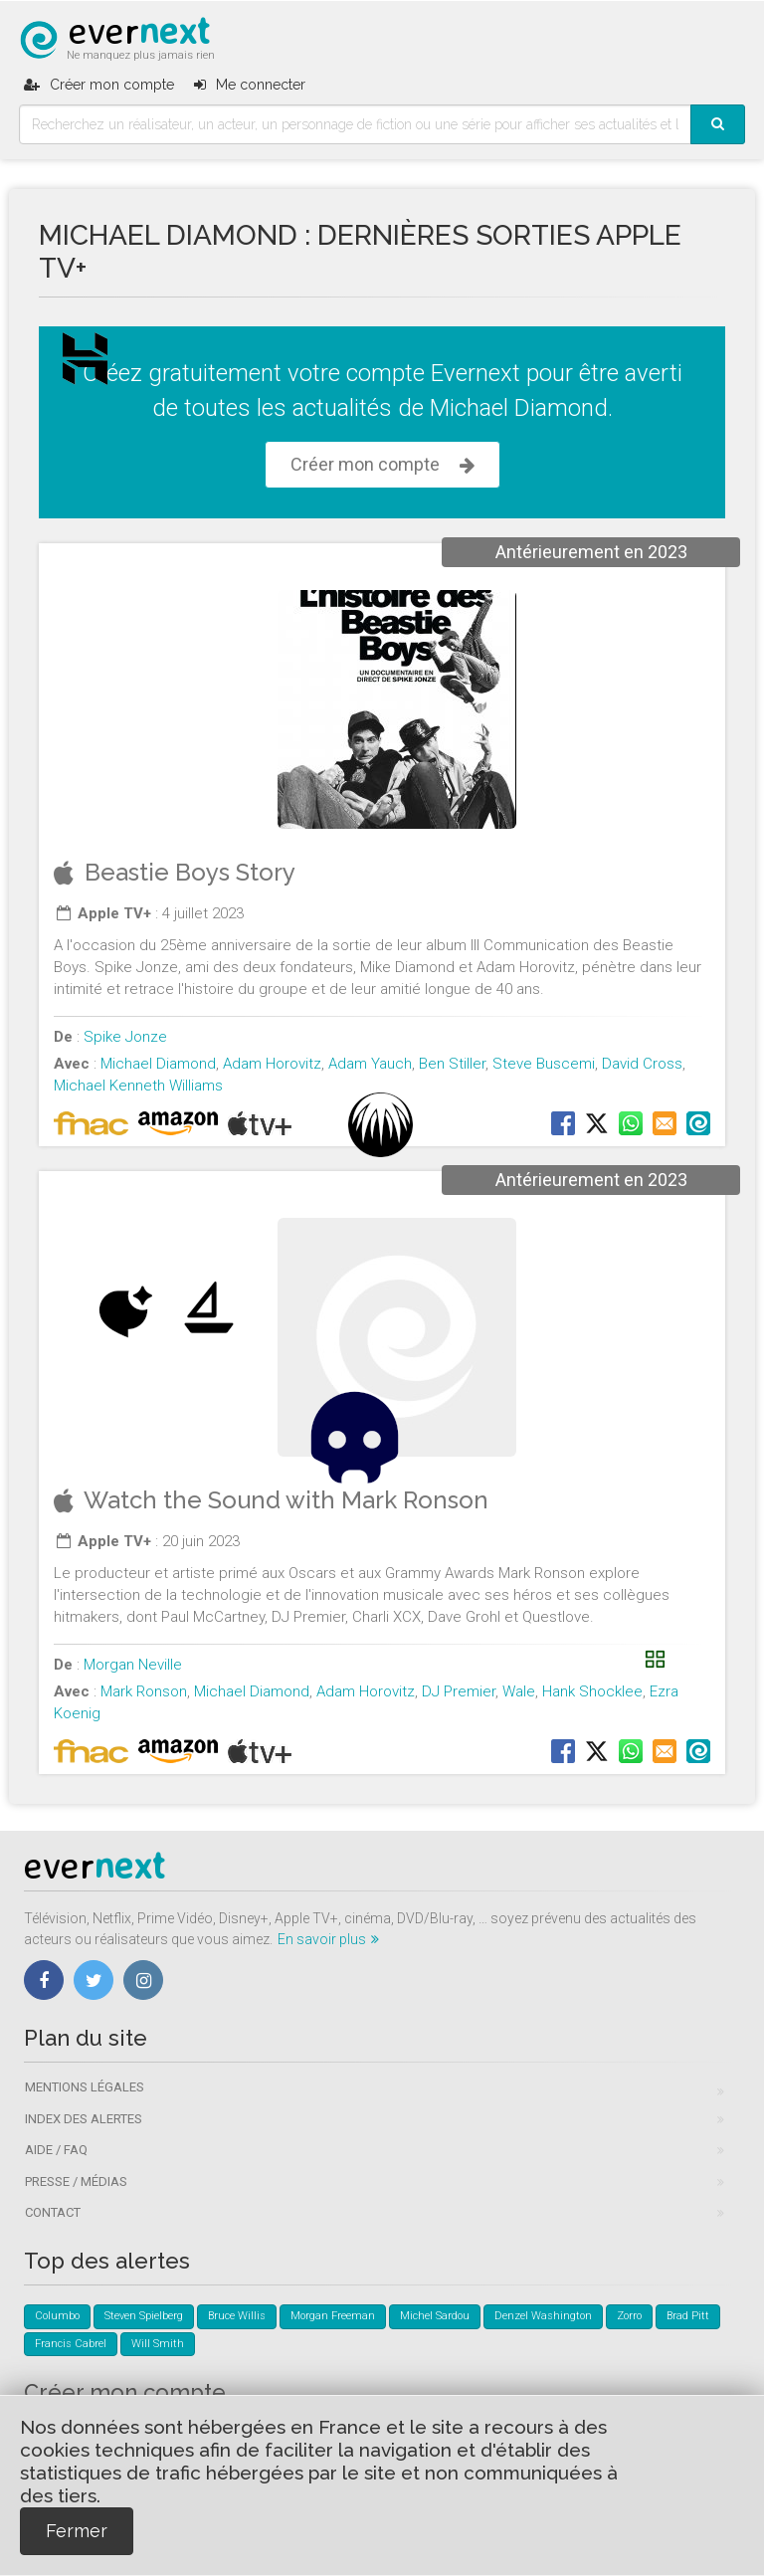  What do you see at coordinates (123, 1312) in the screenshot?
I see `start a conversation with AI assistant` at bounding box center [123, 1312].